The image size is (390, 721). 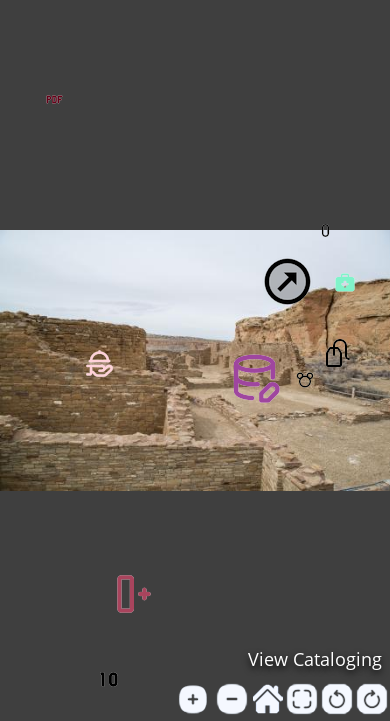 What do you see at coordinates (254, 377) in the screenshot?
I see `edit database settings or content` at bounding box center [254, 377].